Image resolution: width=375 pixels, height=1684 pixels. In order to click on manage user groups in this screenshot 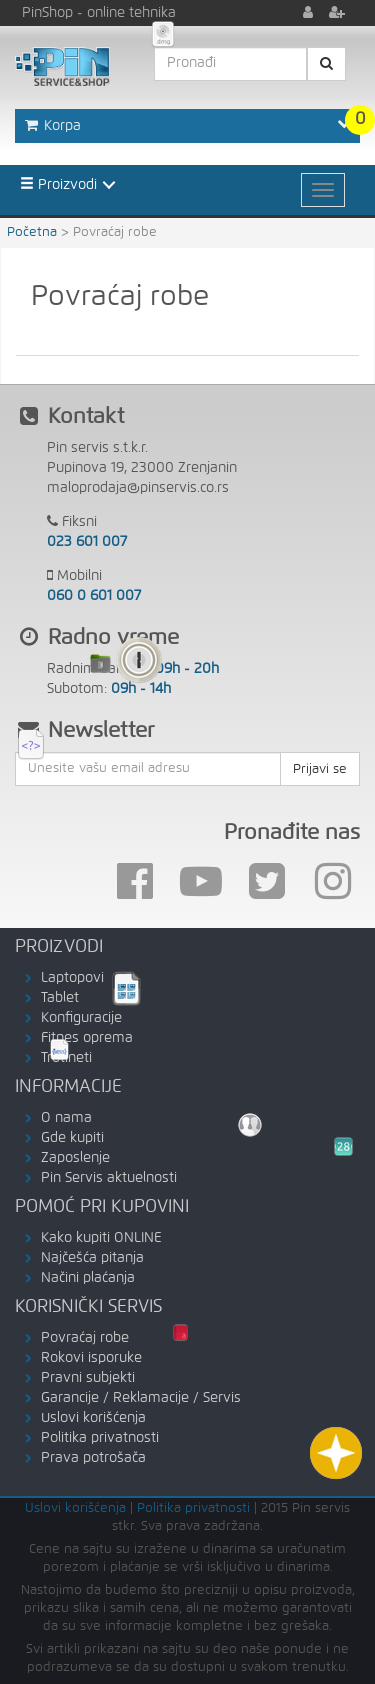, I will do `click(250, 1125)`.